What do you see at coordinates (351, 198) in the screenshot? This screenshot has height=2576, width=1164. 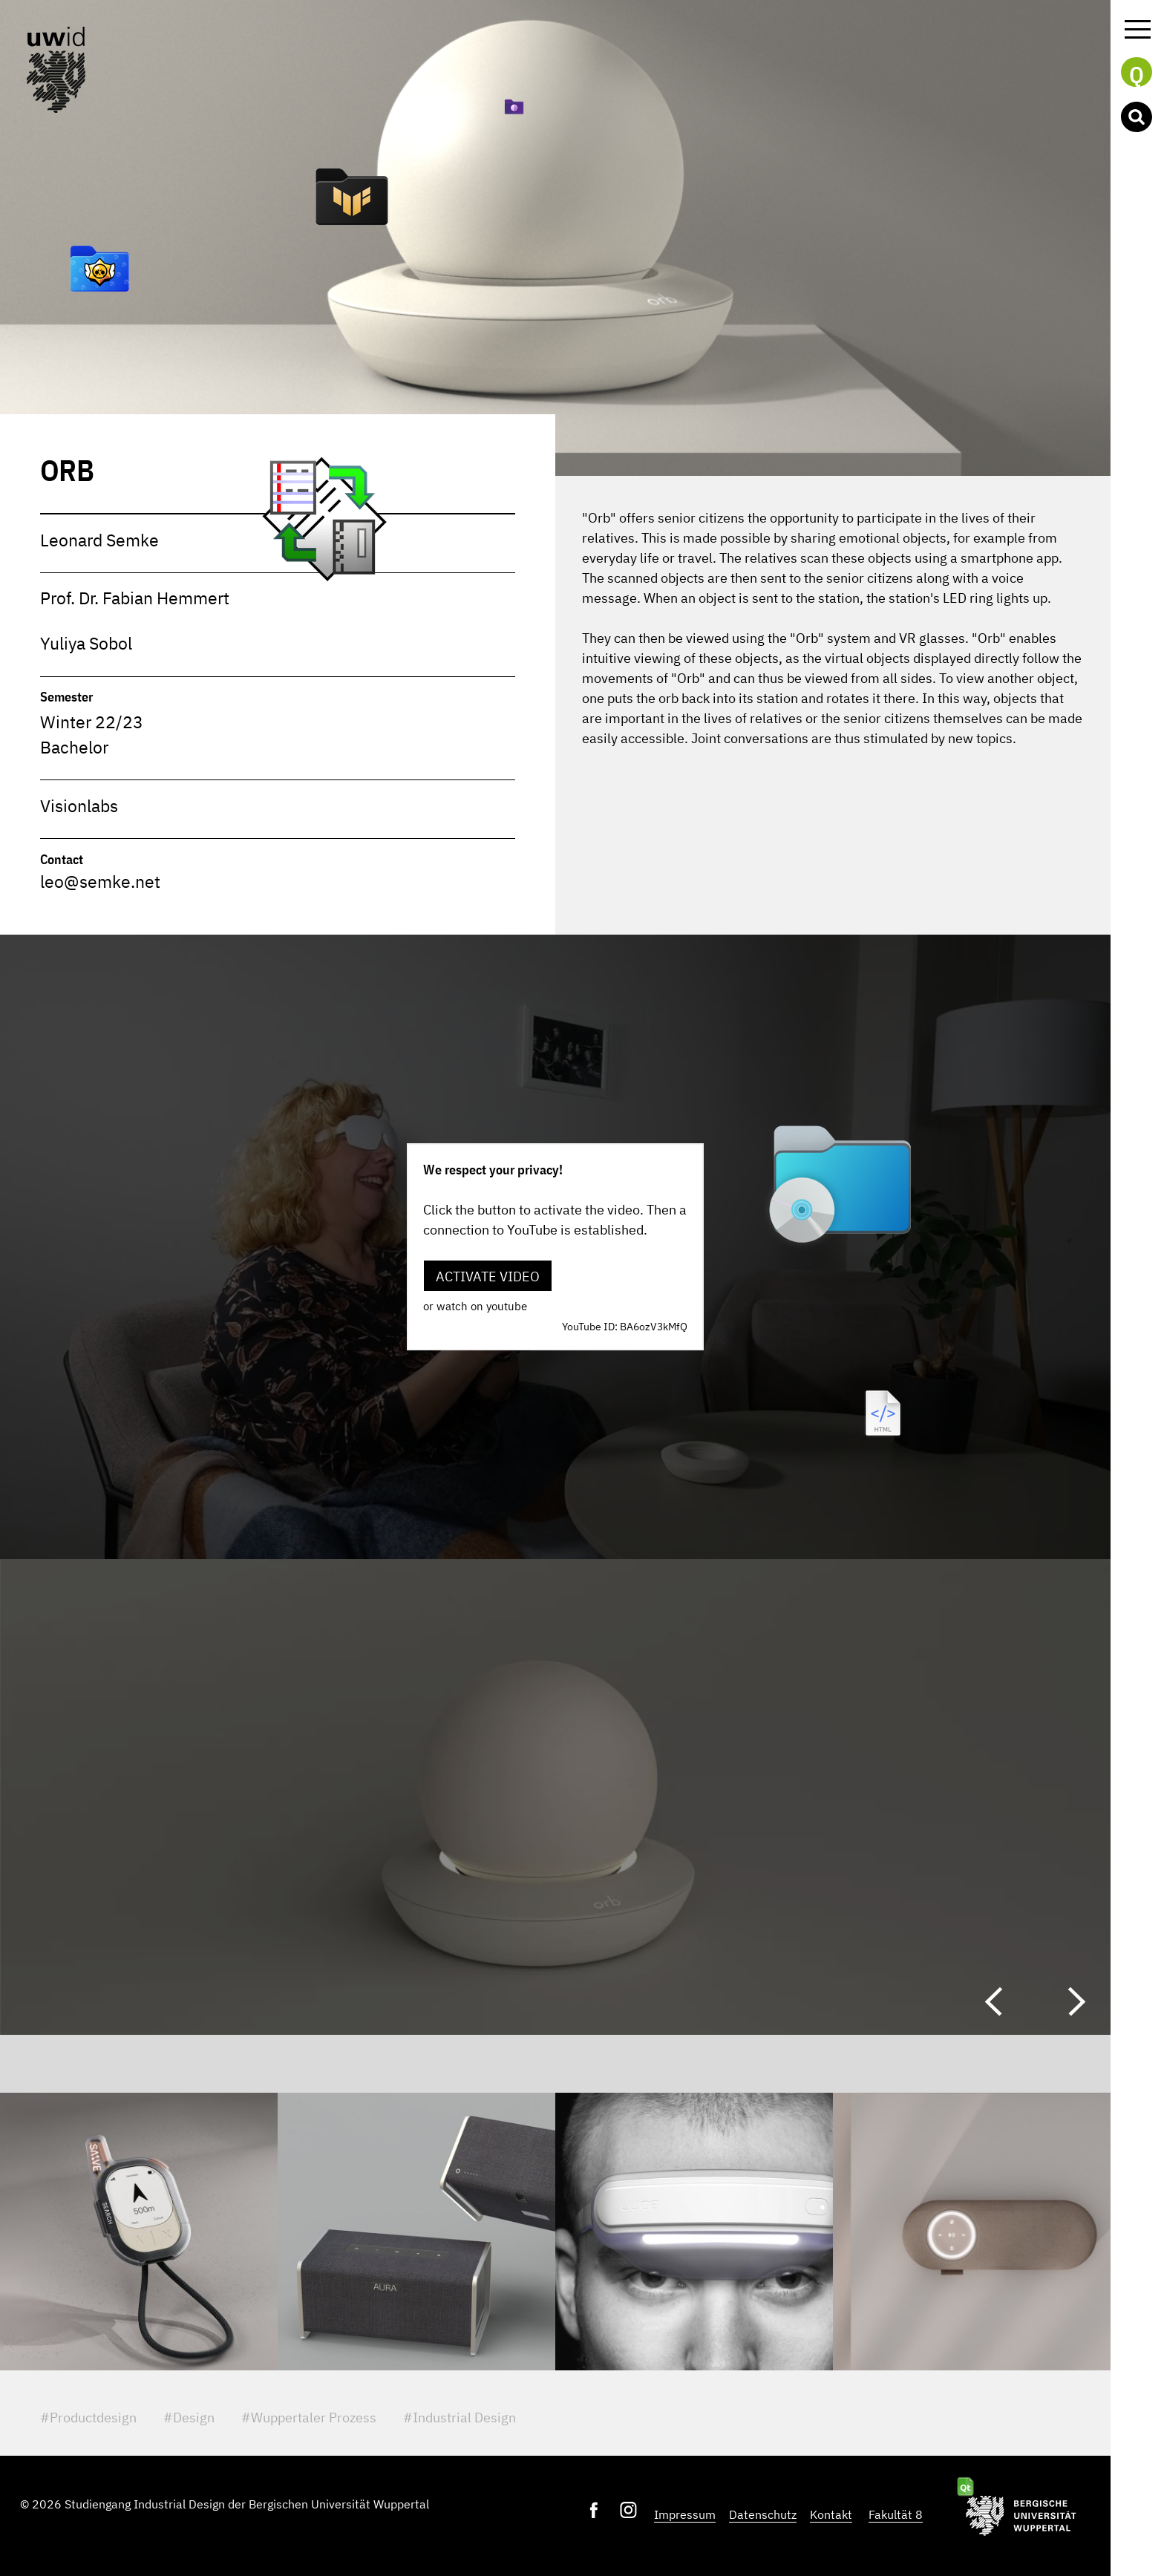 I see `folder for ASUS TUF gaming files or applications` at bounding box center [351, 198].